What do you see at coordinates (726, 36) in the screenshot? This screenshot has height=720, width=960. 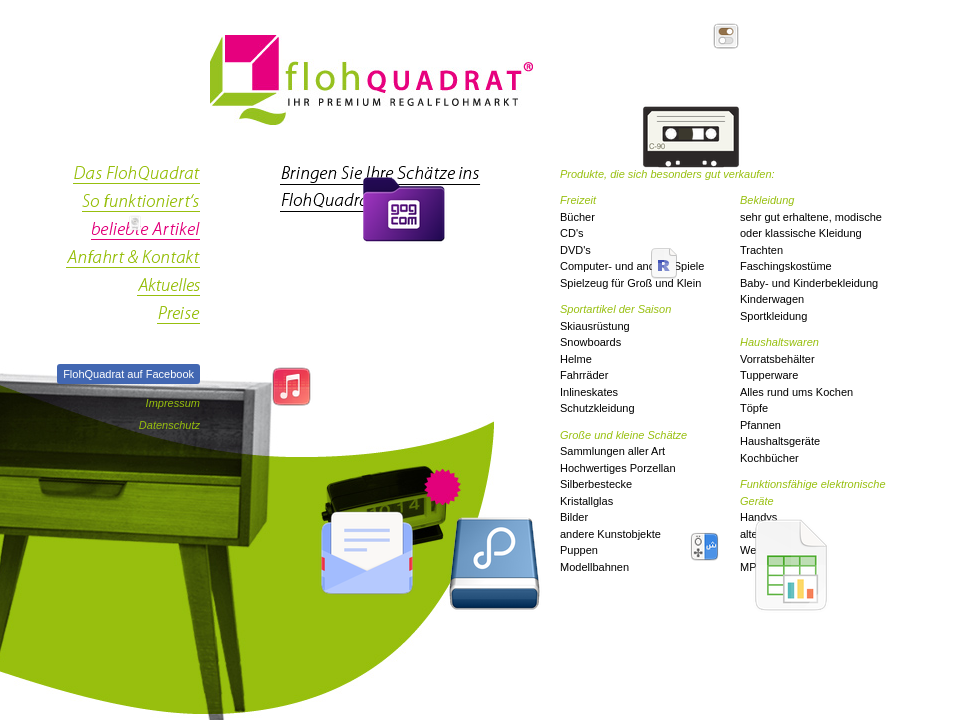 I see `open system tweaks or customization settings` at bounding box center [726, 36].